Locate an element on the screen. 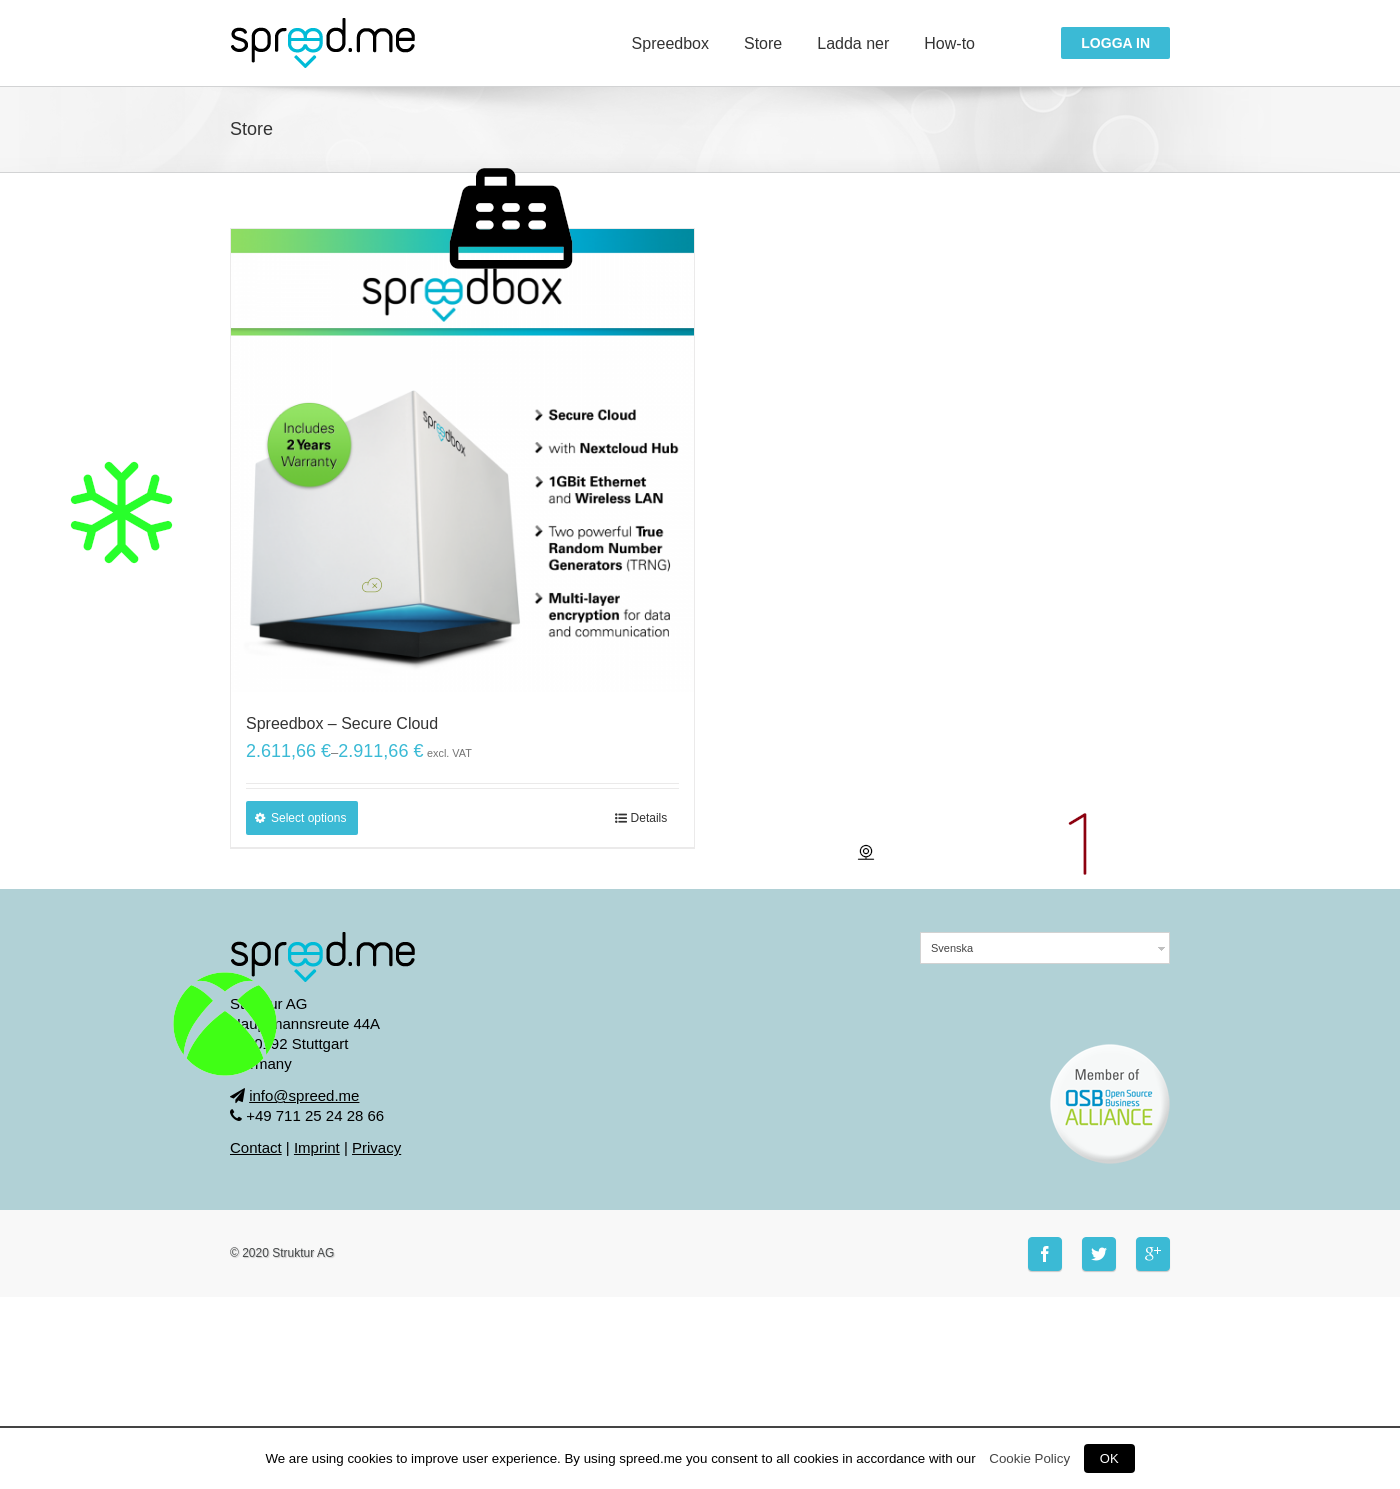  enable webcam or video camera is located at coordinates (866, 853).